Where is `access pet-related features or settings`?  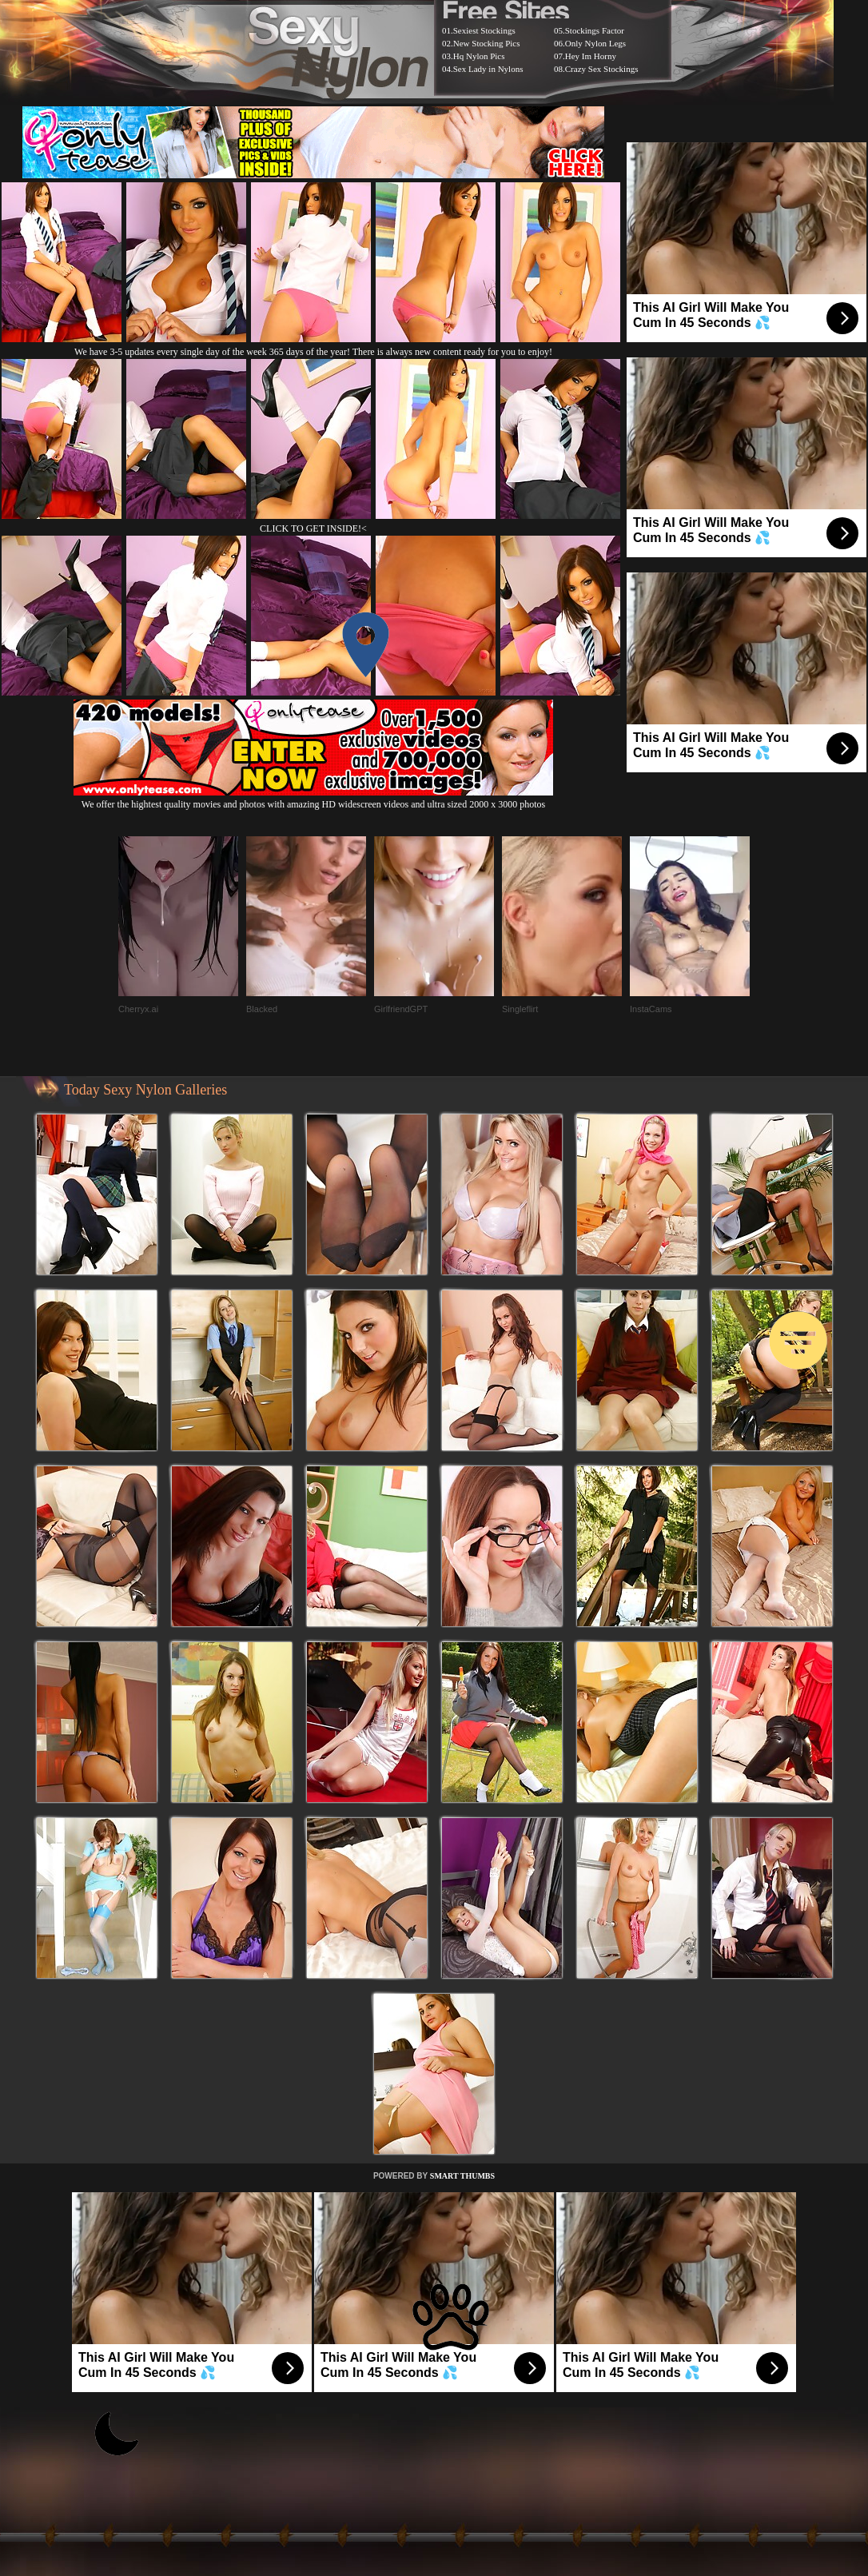
access pet-related features or settings is located at coordinates (451, 2317).